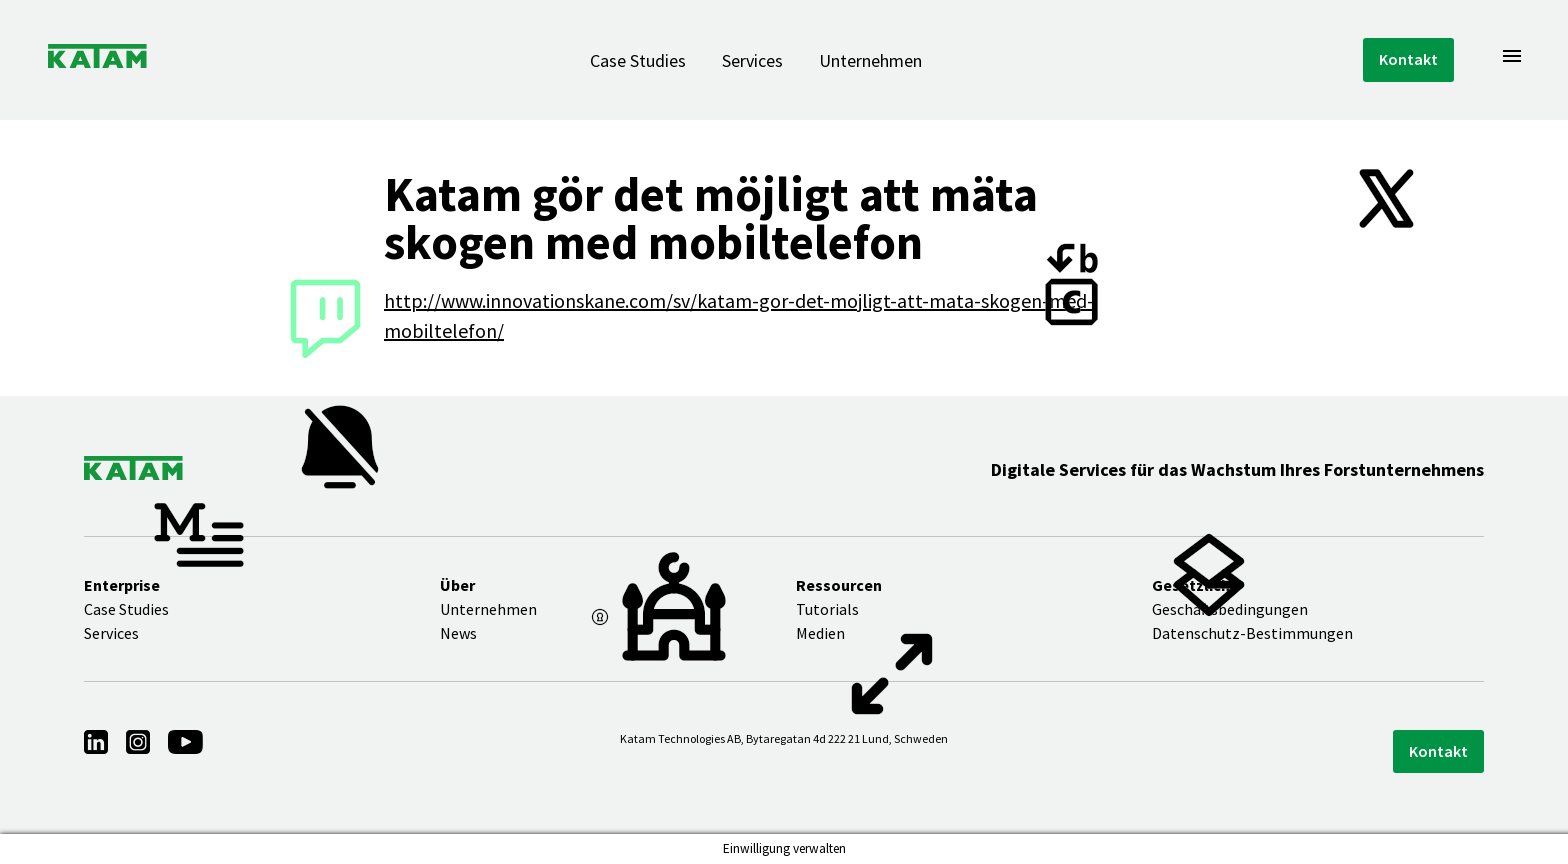 The width and height of the screenshot is (1568, 864). I want to click on replace selected text or content, so click(1074, 284).